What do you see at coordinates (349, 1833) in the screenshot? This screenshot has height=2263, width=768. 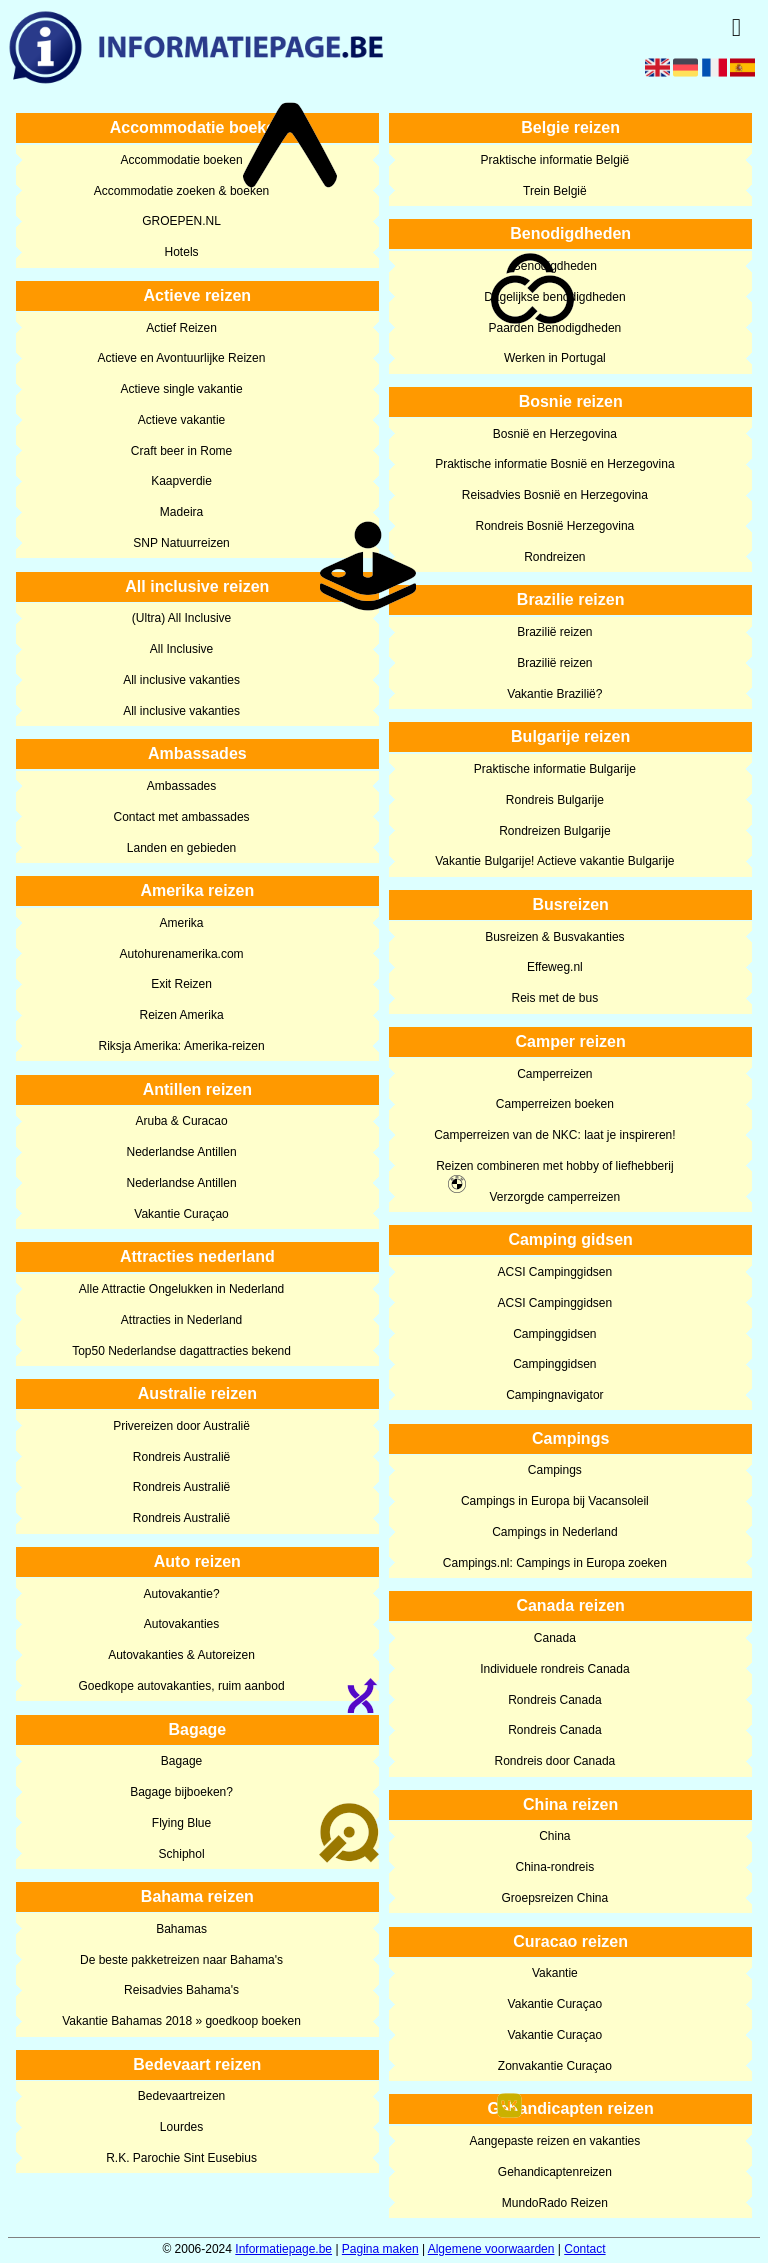 I see `ManageIQ cloud management platform logo` at bounding box center [349, 1833].